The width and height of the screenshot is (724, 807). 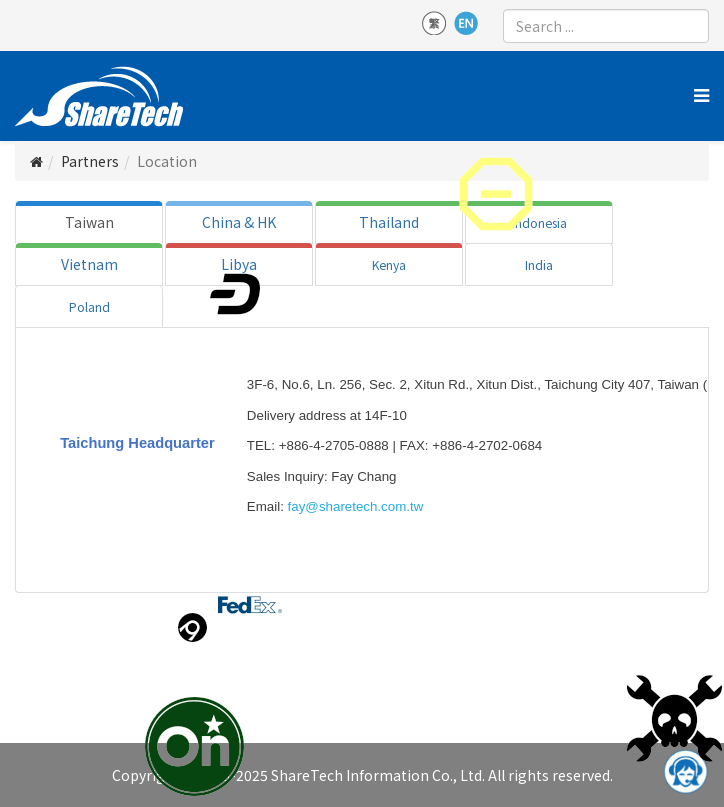 What do you see at coordinates (674, 718) in the screenshot?
I see `visit hackaday website or community` at bounding box center [674, 718].